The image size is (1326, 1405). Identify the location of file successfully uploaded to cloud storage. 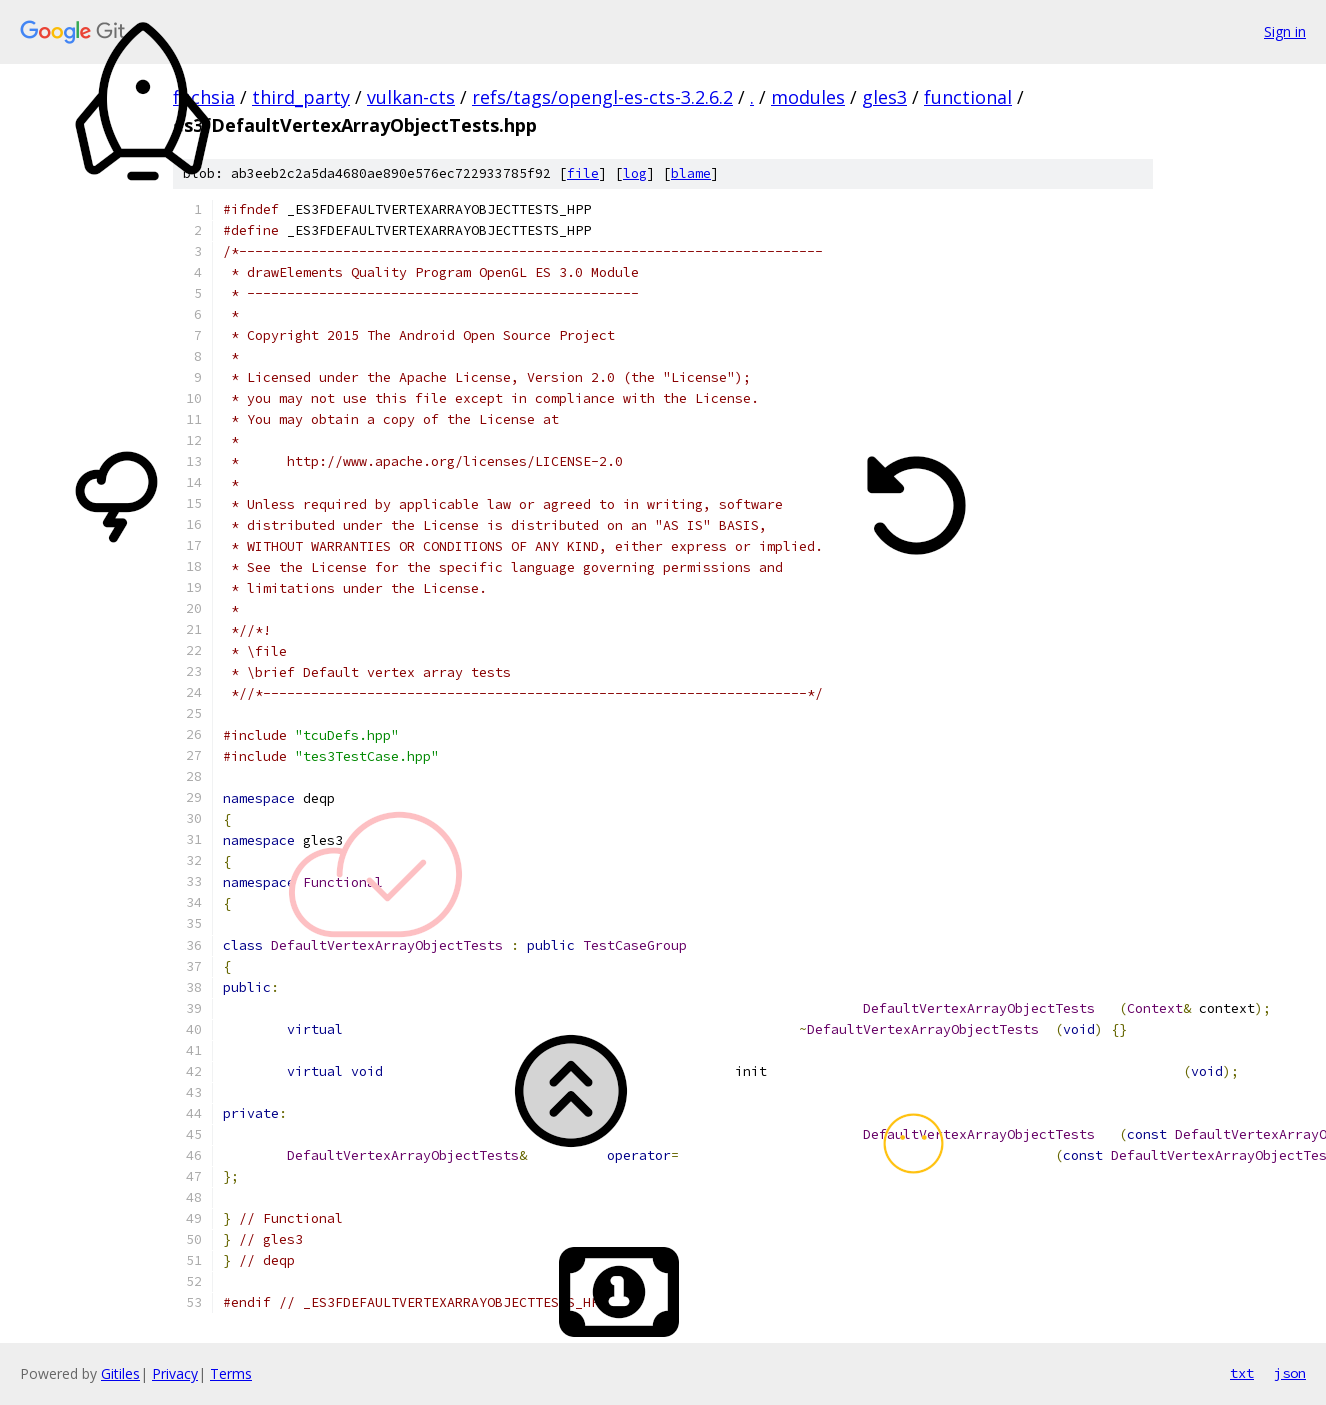
(375, 874).